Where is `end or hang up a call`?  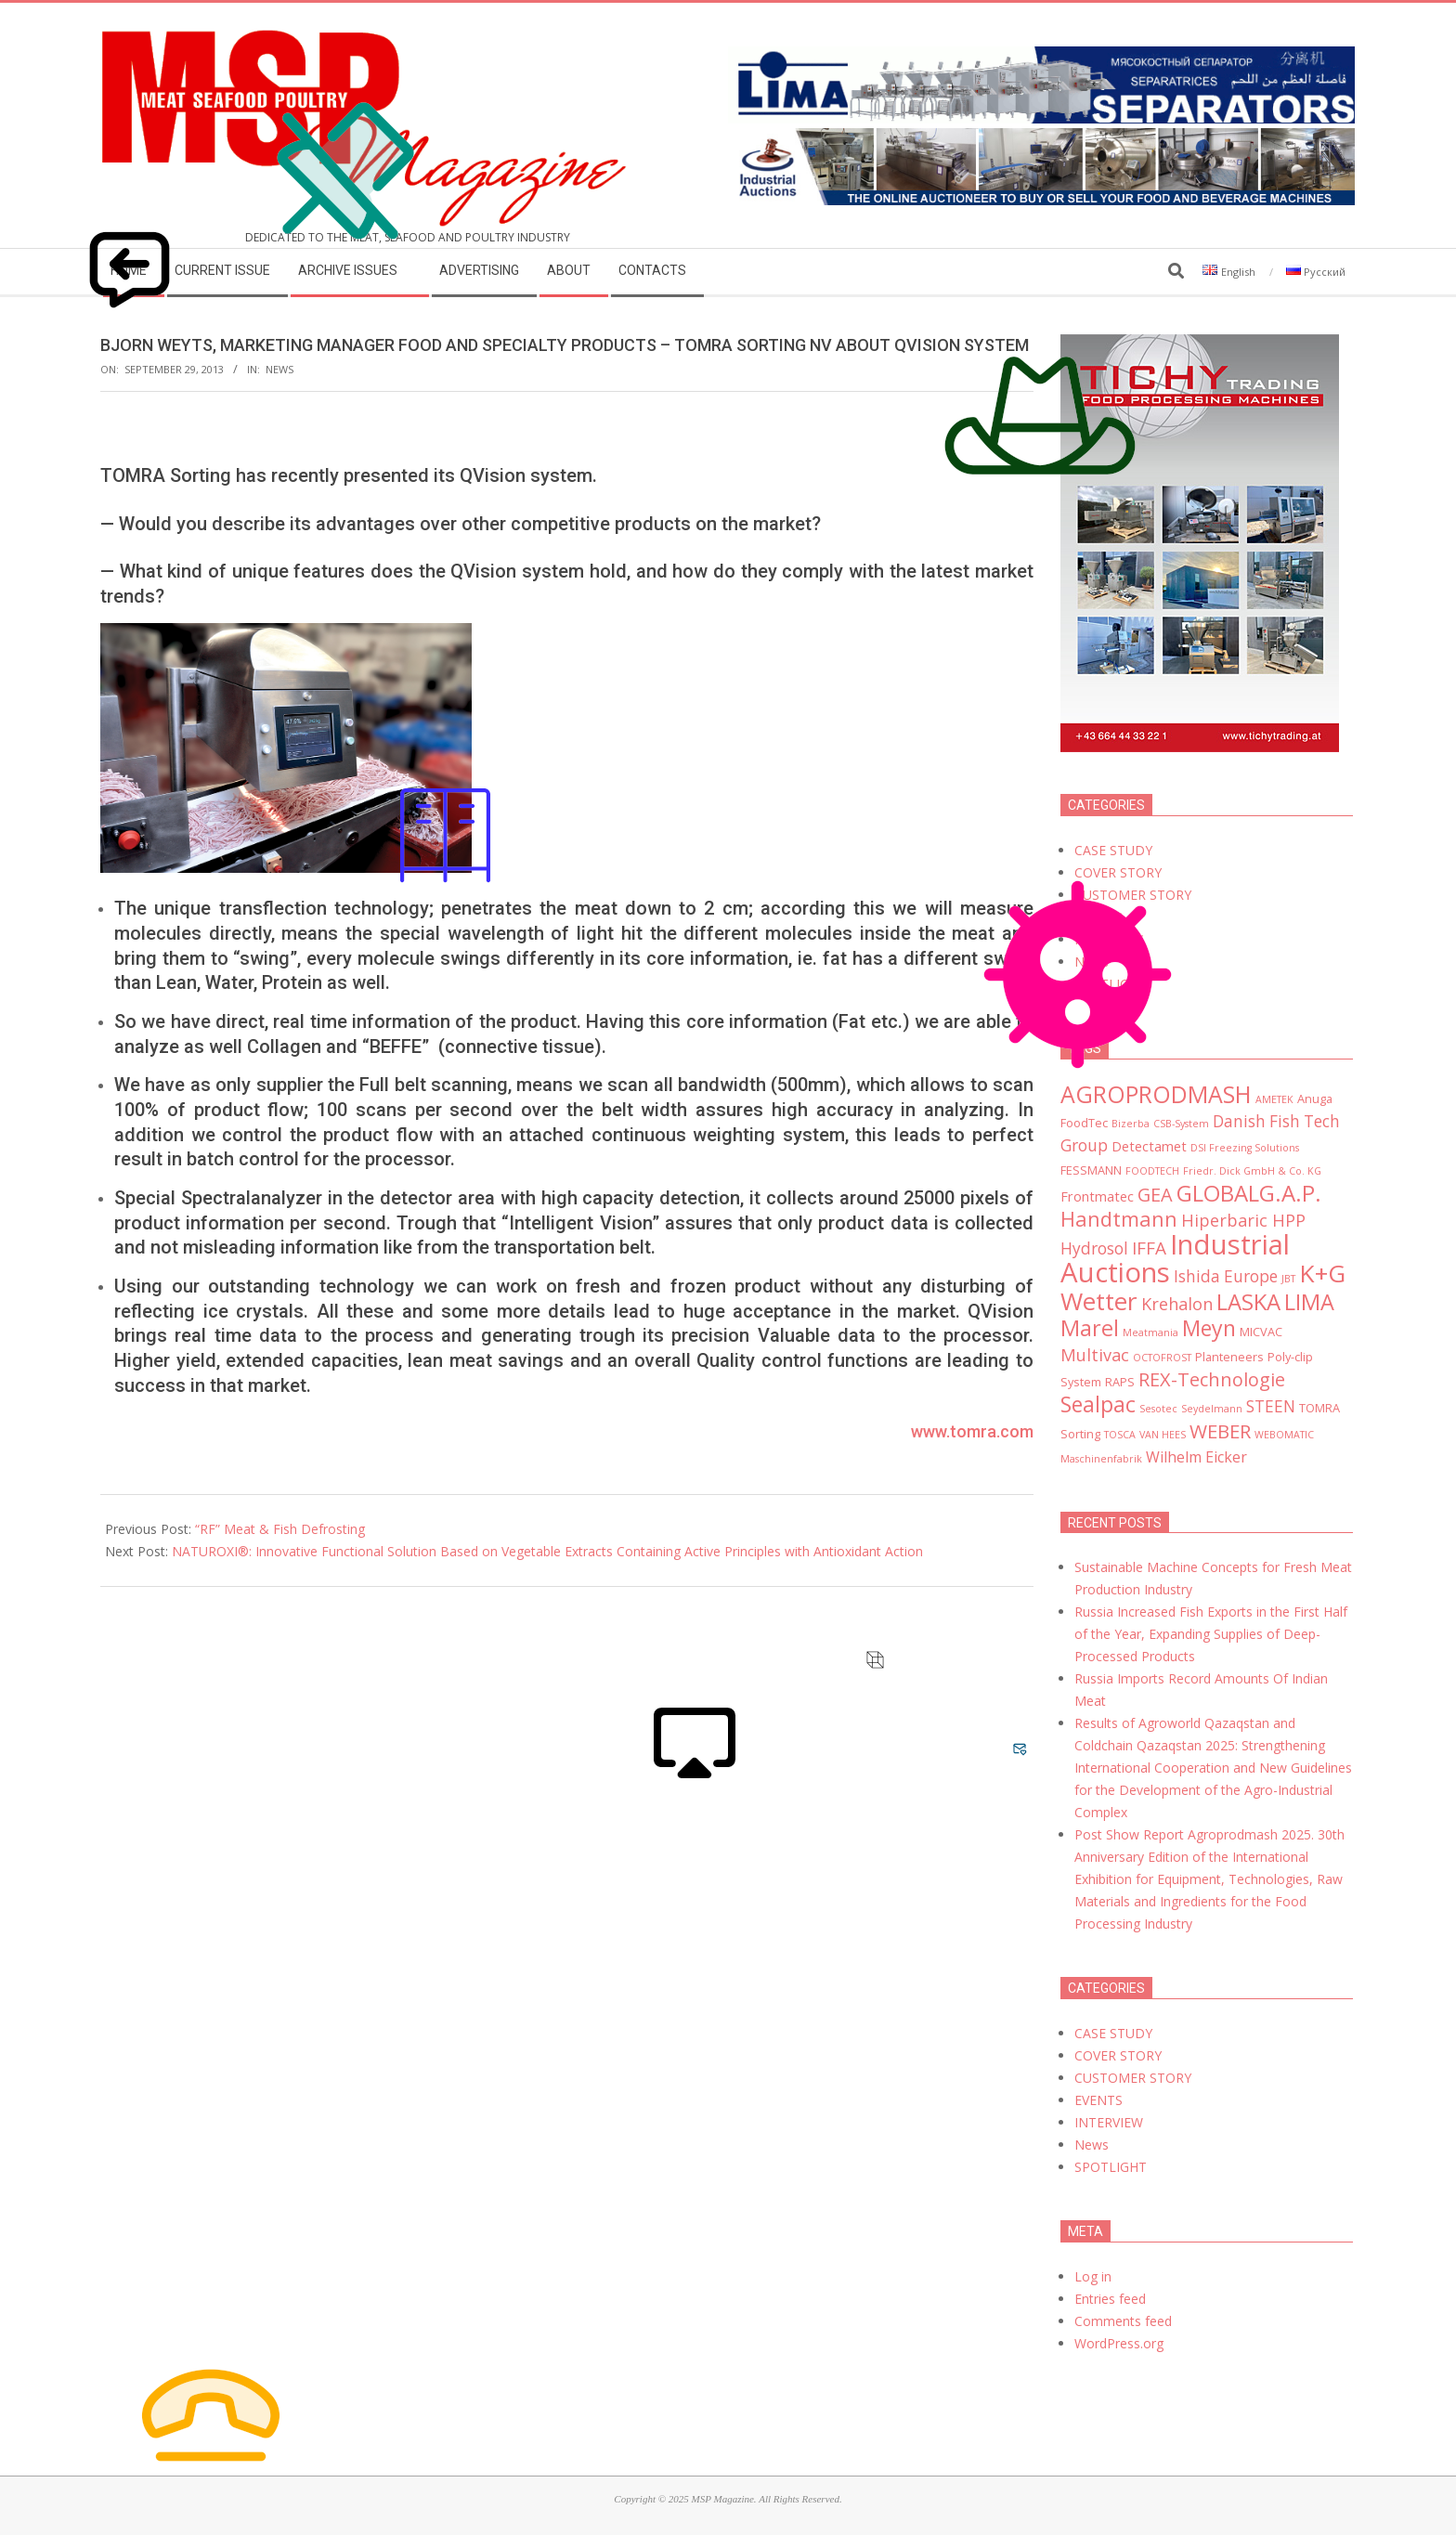 end or hang up a call is located at coordinates (211, 2415).